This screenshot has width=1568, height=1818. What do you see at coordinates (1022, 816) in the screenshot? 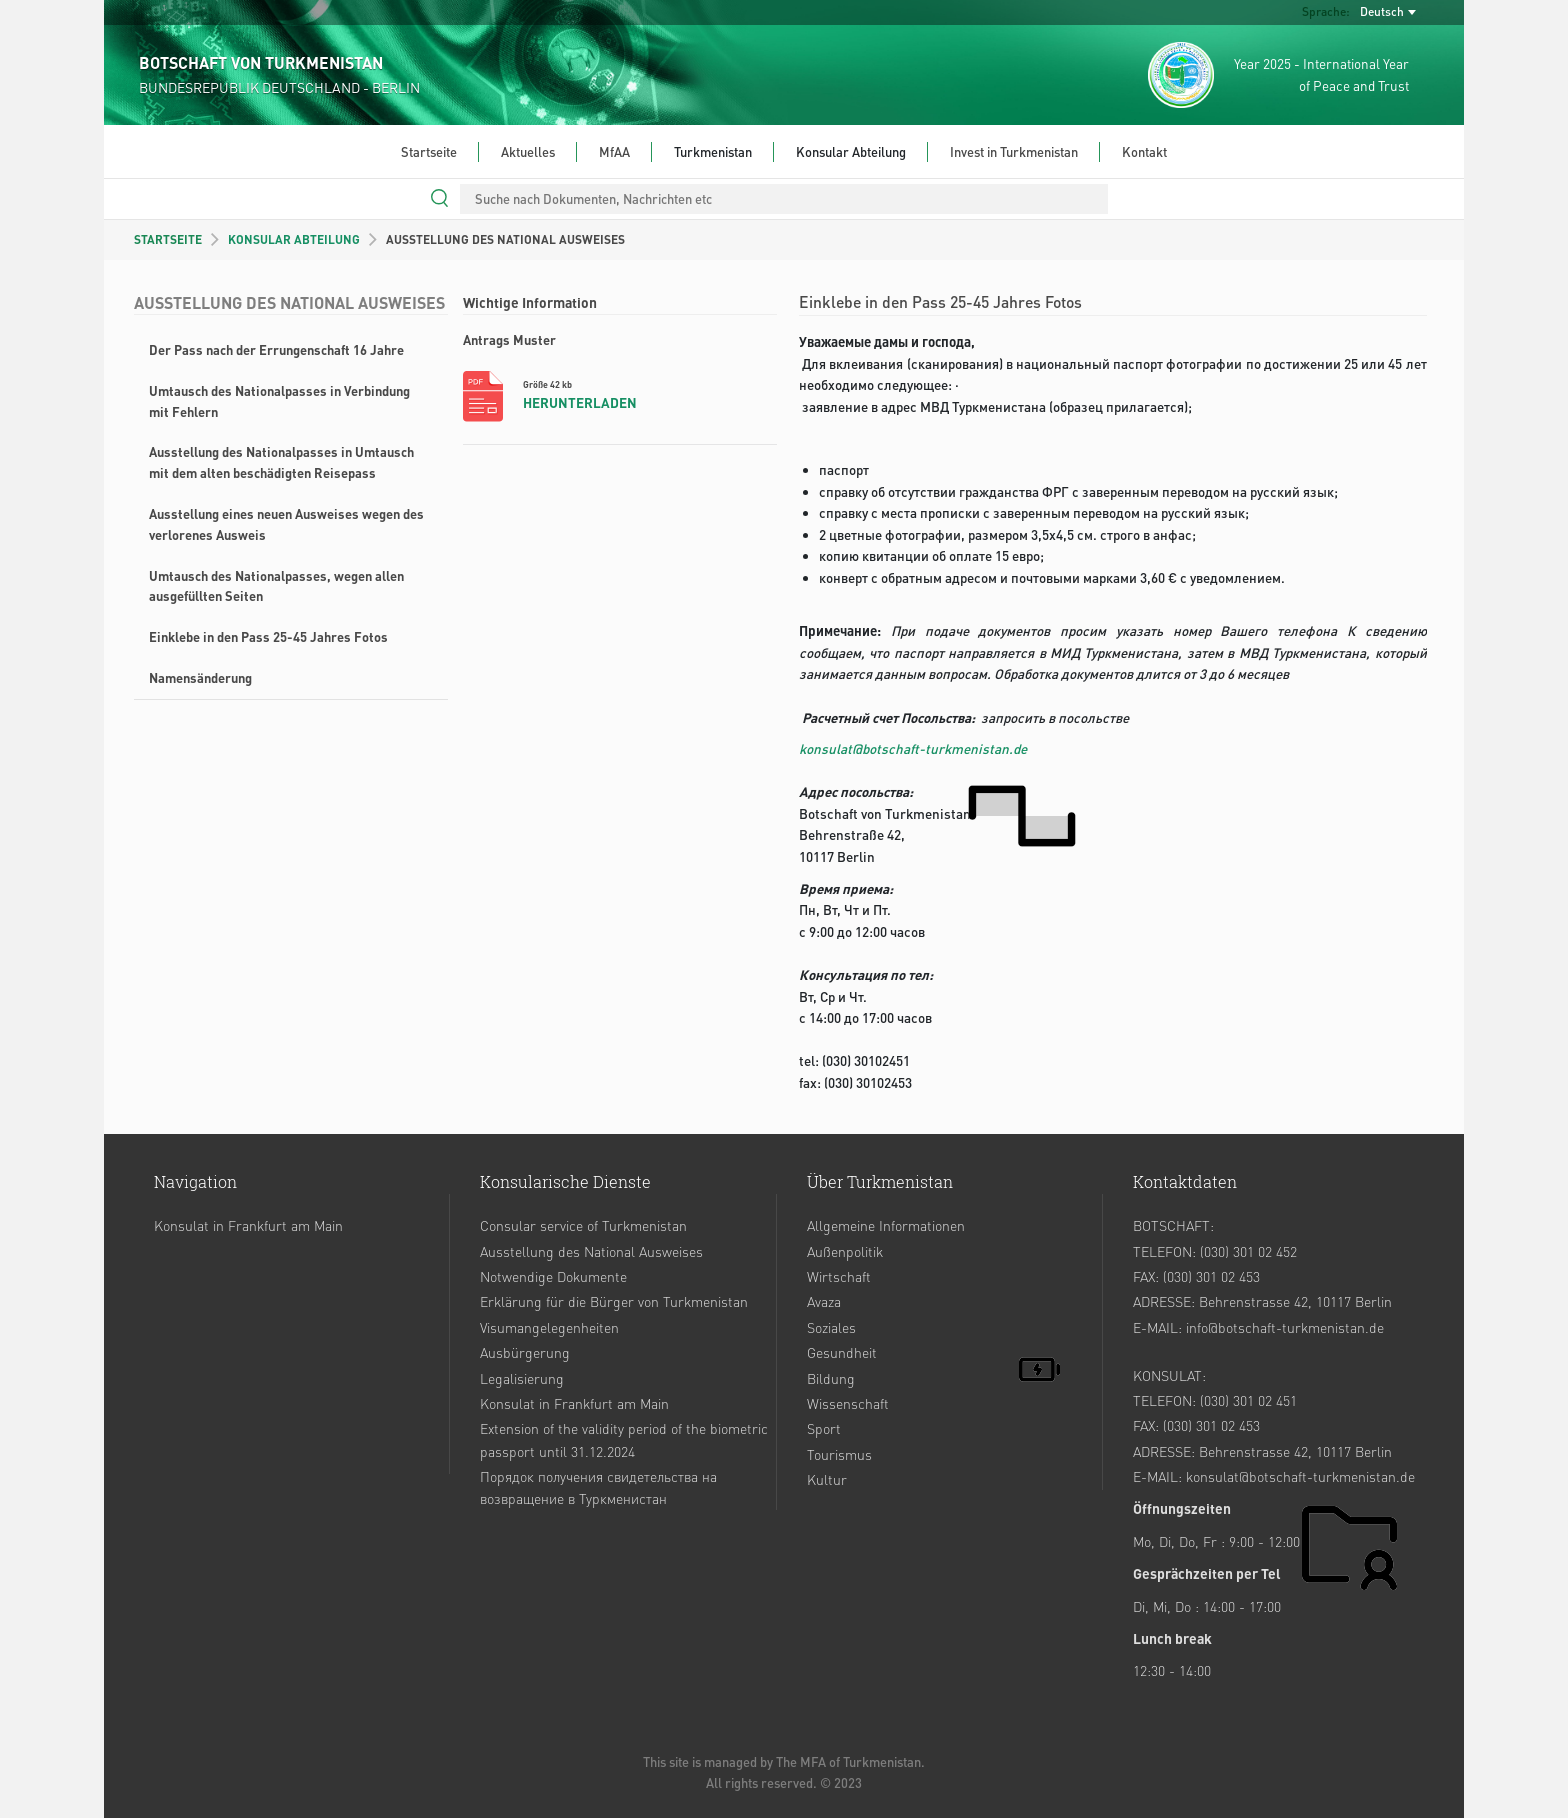
I see `toggle square wave audio signal` at bounding box center [1022, 816].